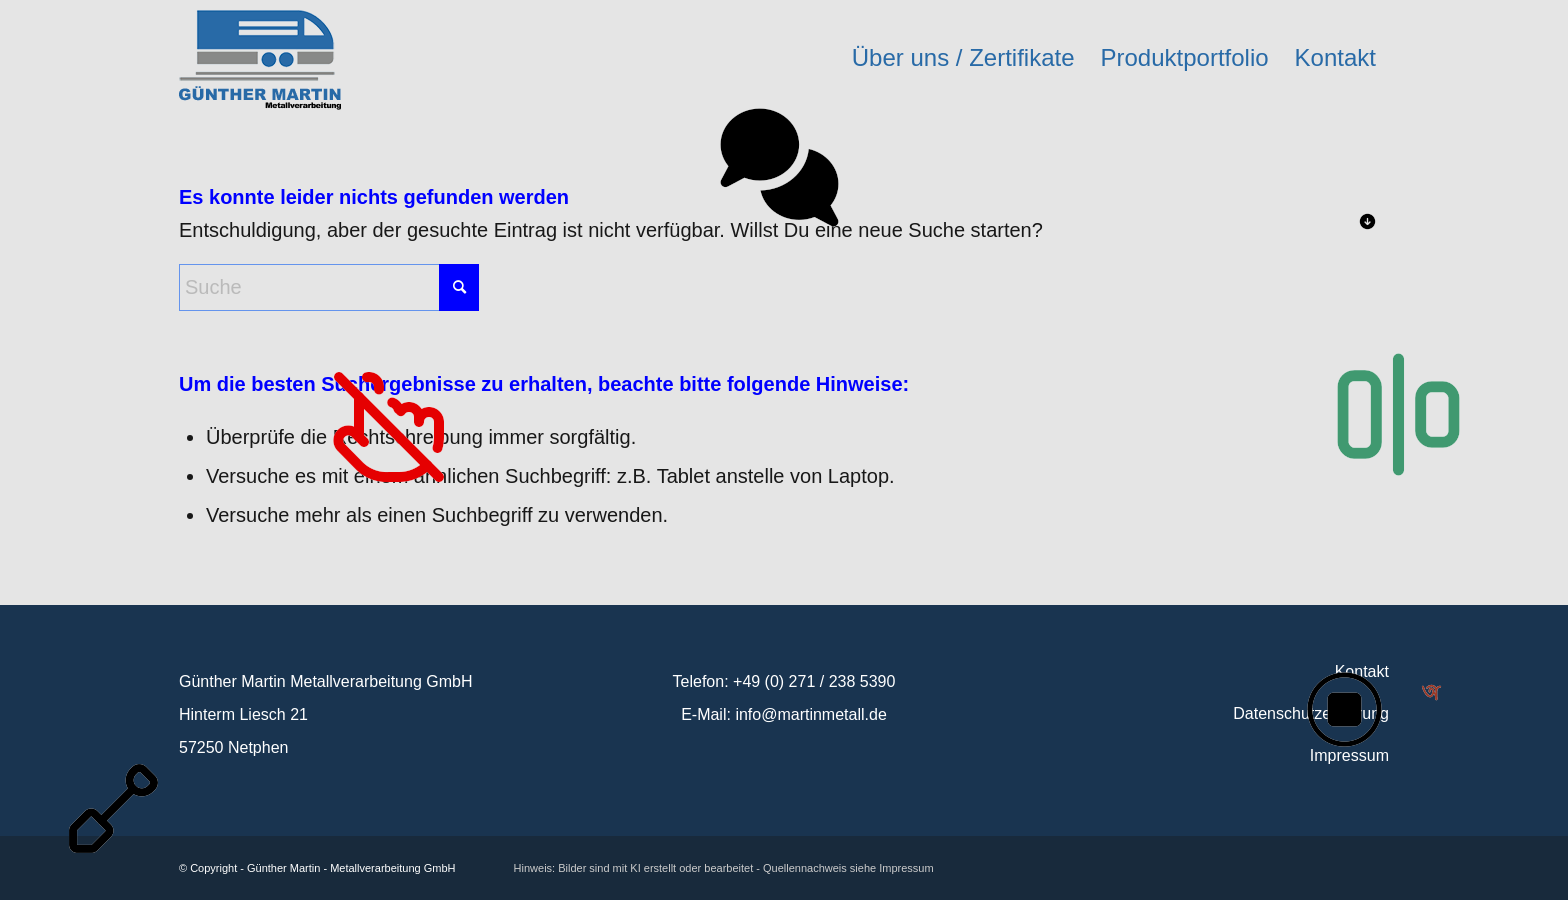  Describe the element at coordinates (113, 808) in the screenshot. I see `access gardening or landscaping tools` at that location.